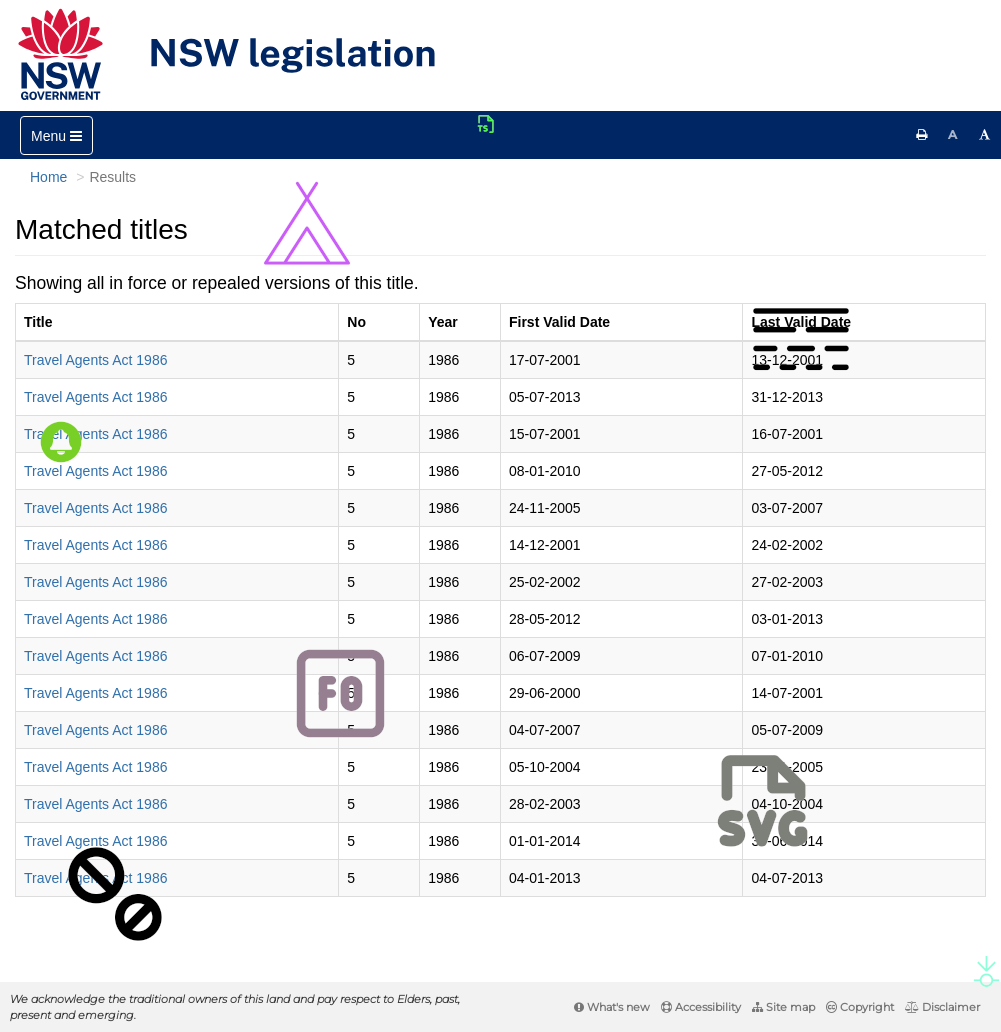 The width and height of the screenshot is (1001, 1032). What do you see at coordinates (115, 894) in the screenshot?
I see `access medication tracking or reminders` at bounding box center [115, 894].